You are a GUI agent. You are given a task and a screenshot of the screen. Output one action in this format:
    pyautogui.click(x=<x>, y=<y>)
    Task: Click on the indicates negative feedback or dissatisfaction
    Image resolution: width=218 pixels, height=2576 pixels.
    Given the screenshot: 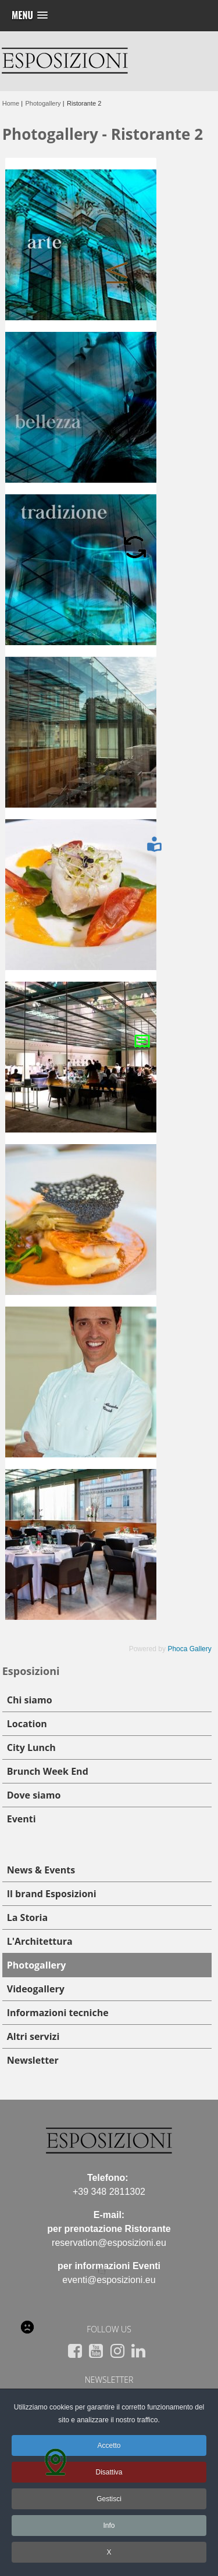 What is the action you would take?
    pyautogui.click(x=27, y=2327)
    